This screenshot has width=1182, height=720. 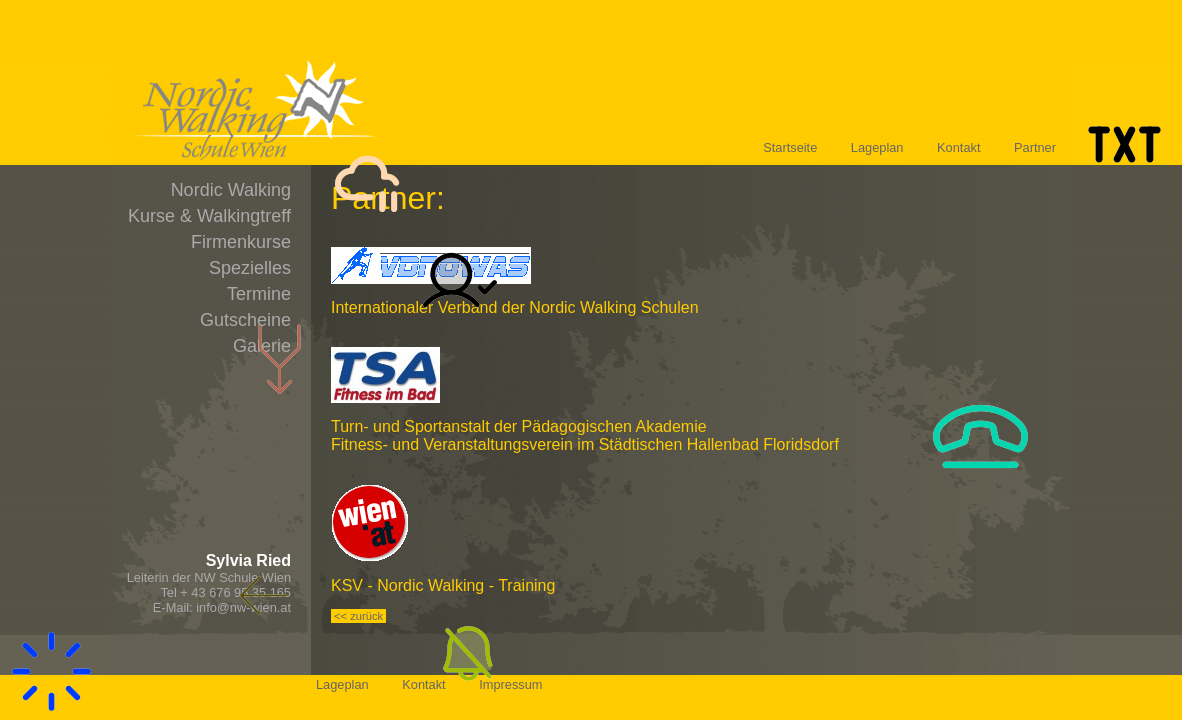 What do you see at coordinates (980, 436) in the screenshot?
I see `end the current phone call` at bounding box center [980, 436].